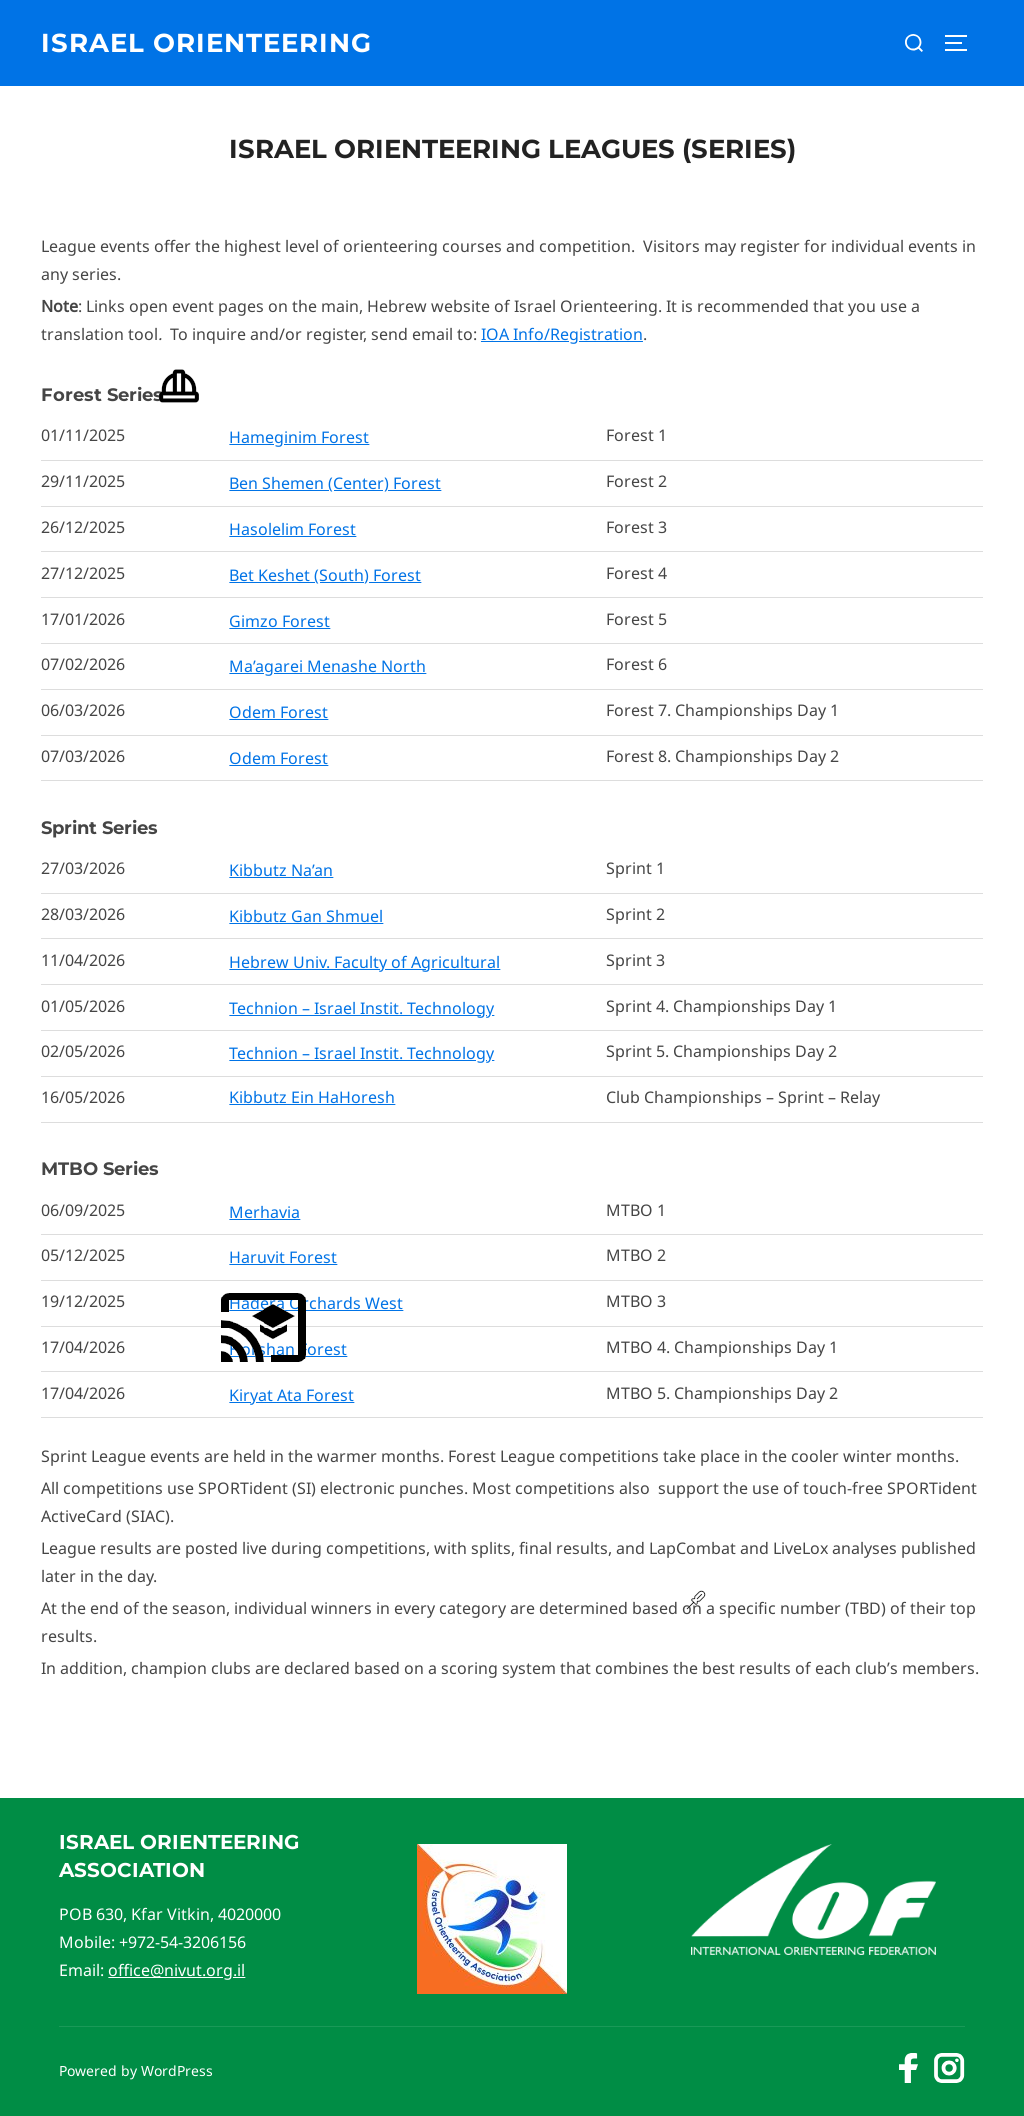 This screenshot has height=2116, width=1024. What do you see at coordinates (696, 1600) in the screenshot?
I see `access settings or configuration options` at bounding box center [696, 1600].